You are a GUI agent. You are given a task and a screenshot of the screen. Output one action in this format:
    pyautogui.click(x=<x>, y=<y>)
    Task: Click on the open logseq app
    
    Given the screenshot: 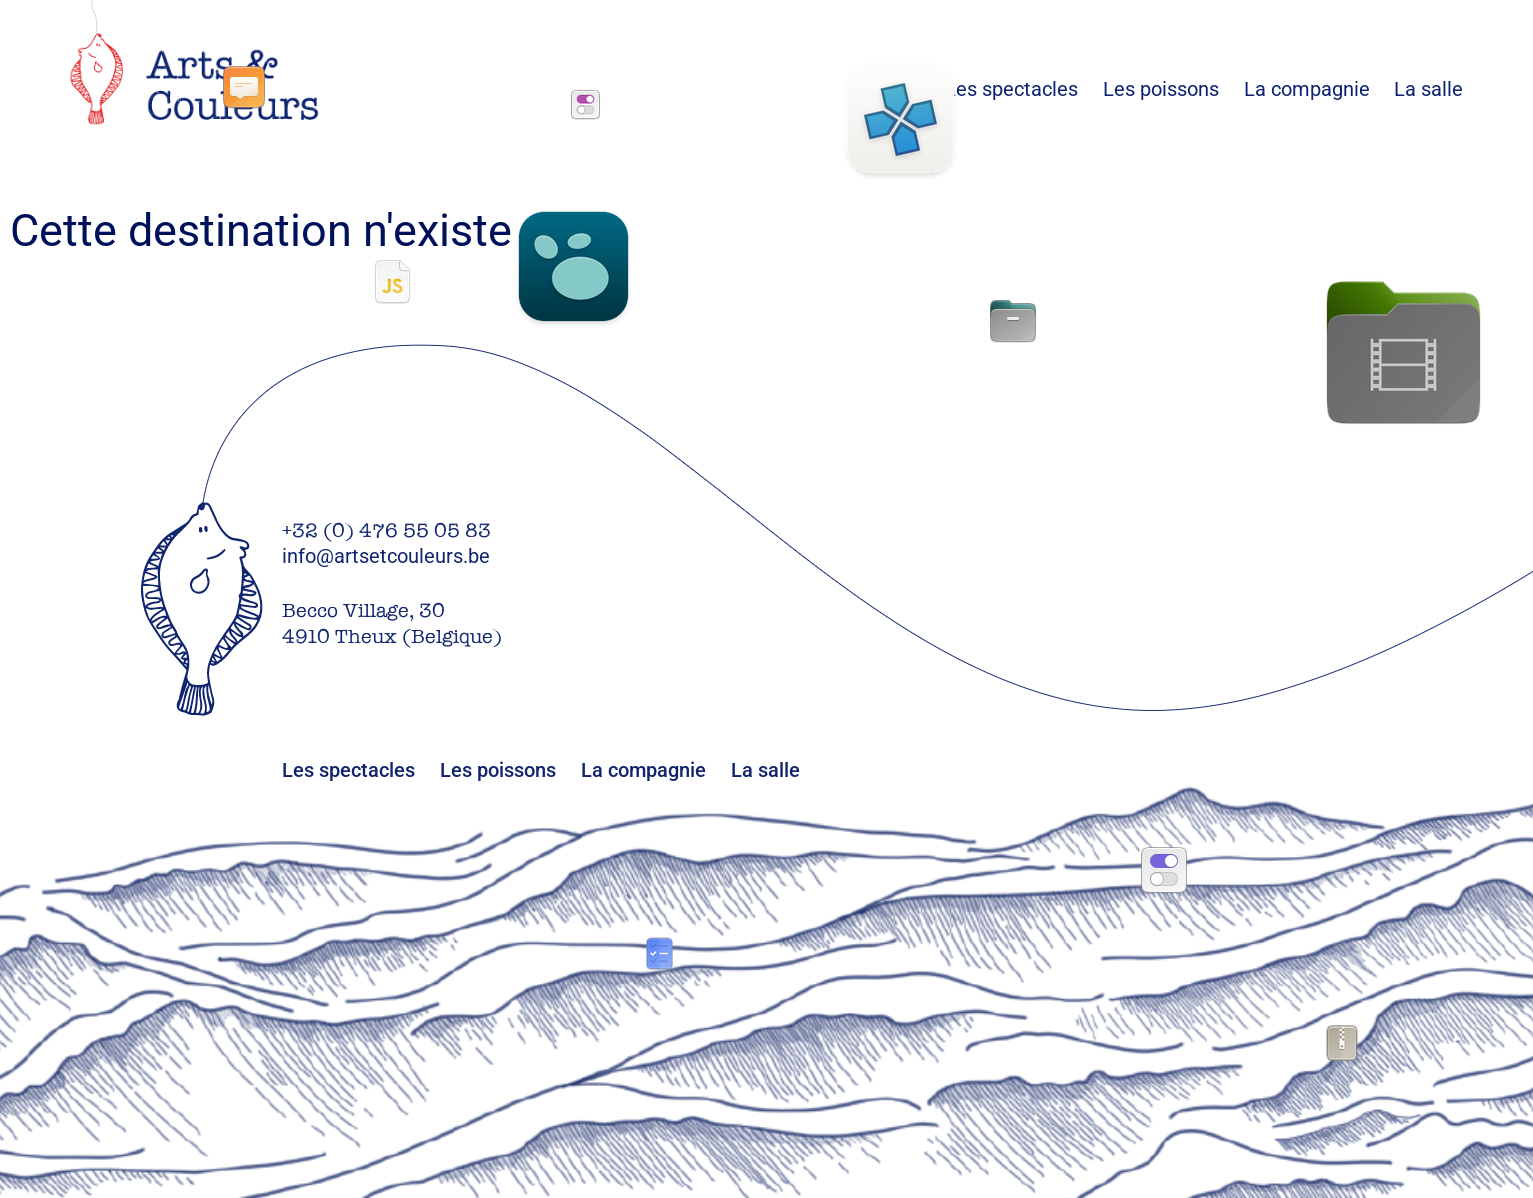 What is the action you would take?
    pyautogui.click(x=573, y=266)
    